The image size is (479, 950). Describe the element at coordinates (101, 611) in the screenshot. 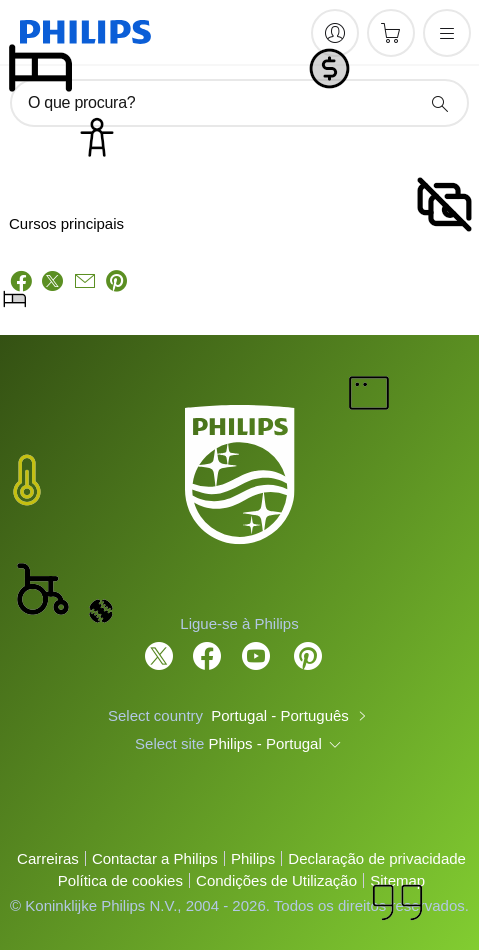

I see `view baseball scores or stats` at that location.